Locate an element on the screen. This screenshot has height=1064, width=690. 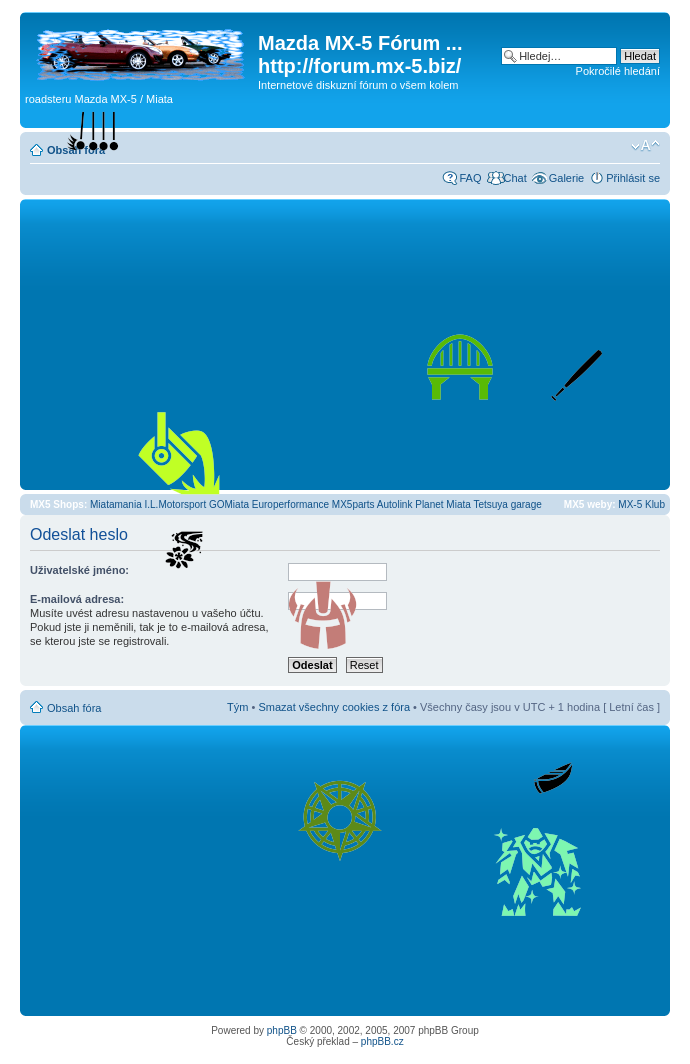
navigate to bridges or infrastructure on a map is located at coordinates (460, 367).